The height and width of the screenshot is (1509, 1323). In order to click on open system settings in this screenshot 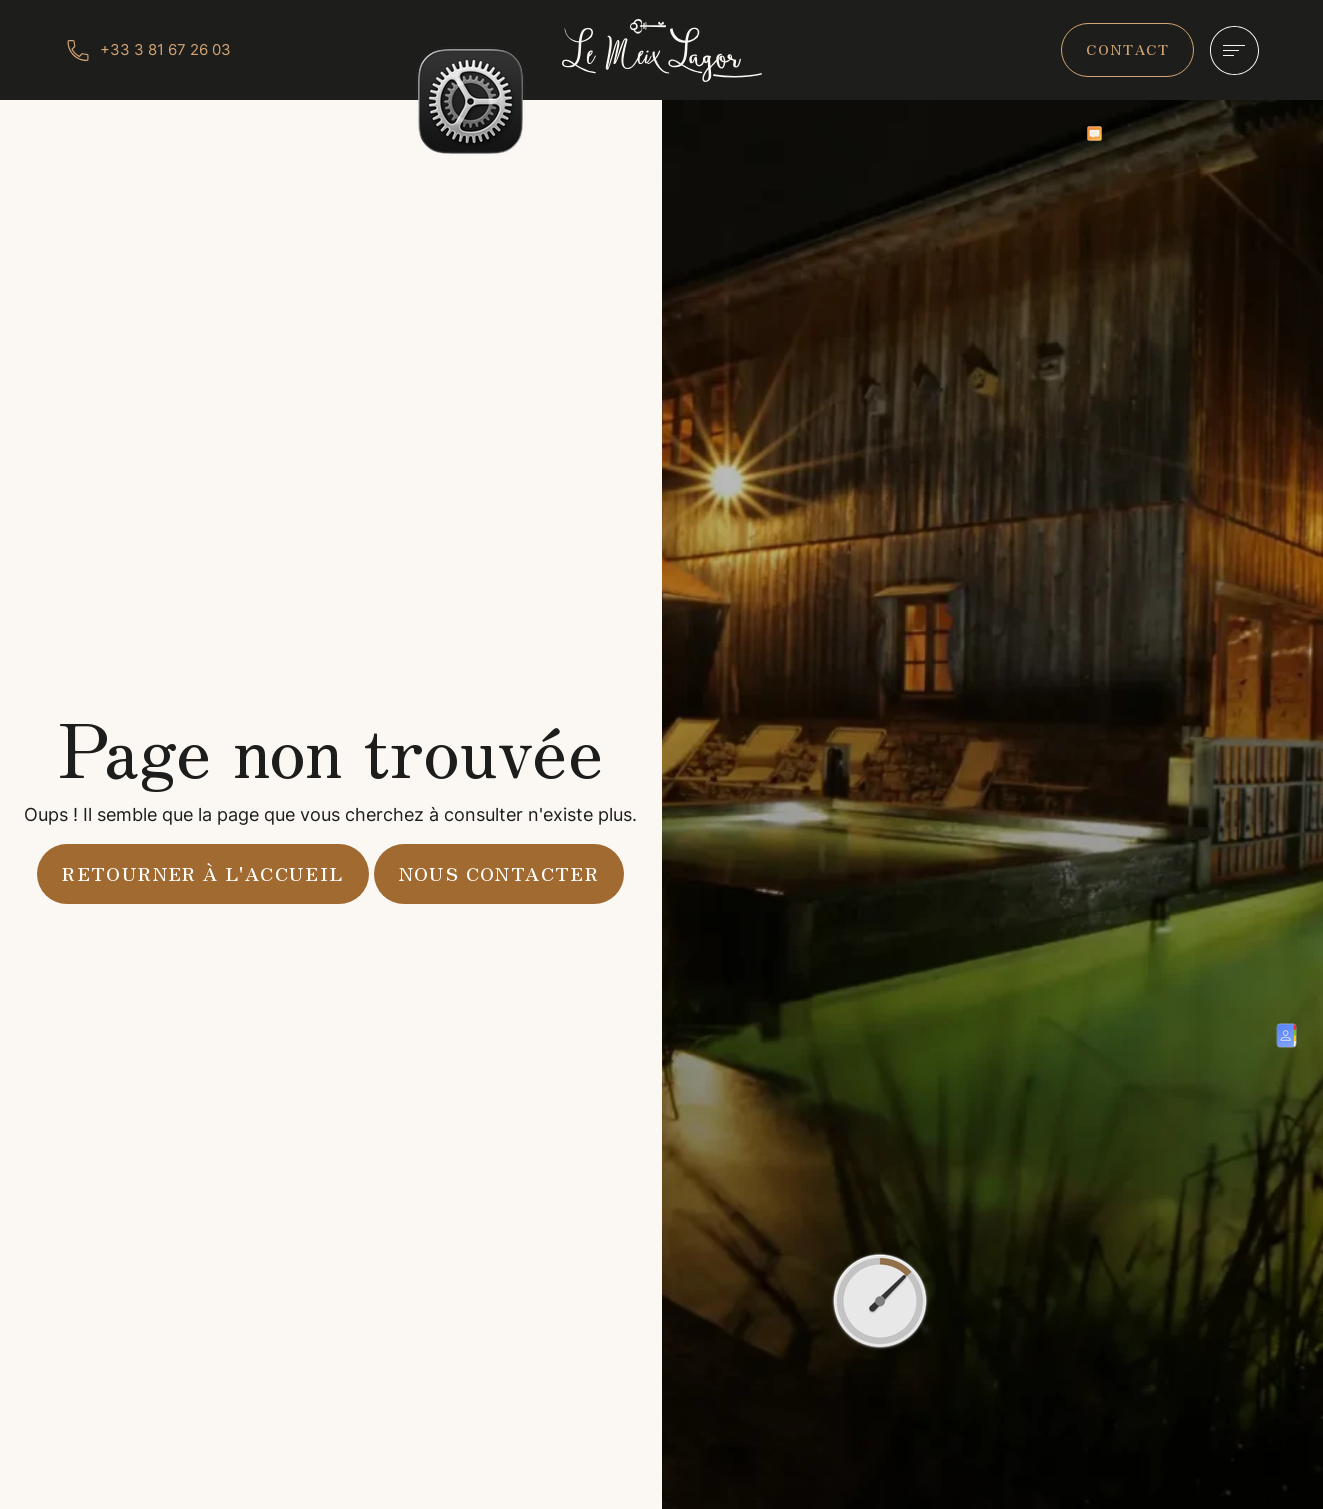, I will do `click(470, 101)`.